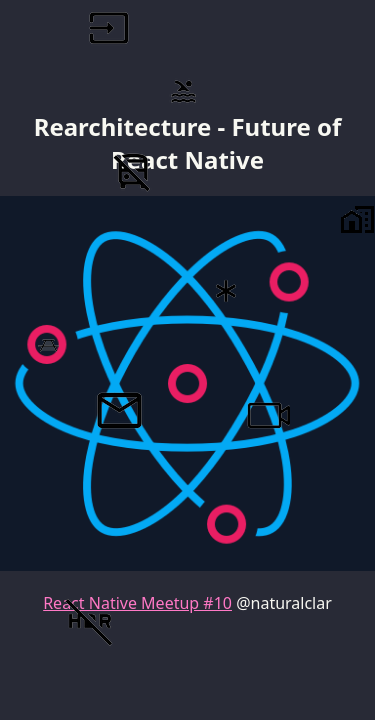 The height and width of the screenshot is (720, 375). Describe the element at coordinates (90, 621) in the screenshot. I see `disable HDR mode in camera settings` at that location.